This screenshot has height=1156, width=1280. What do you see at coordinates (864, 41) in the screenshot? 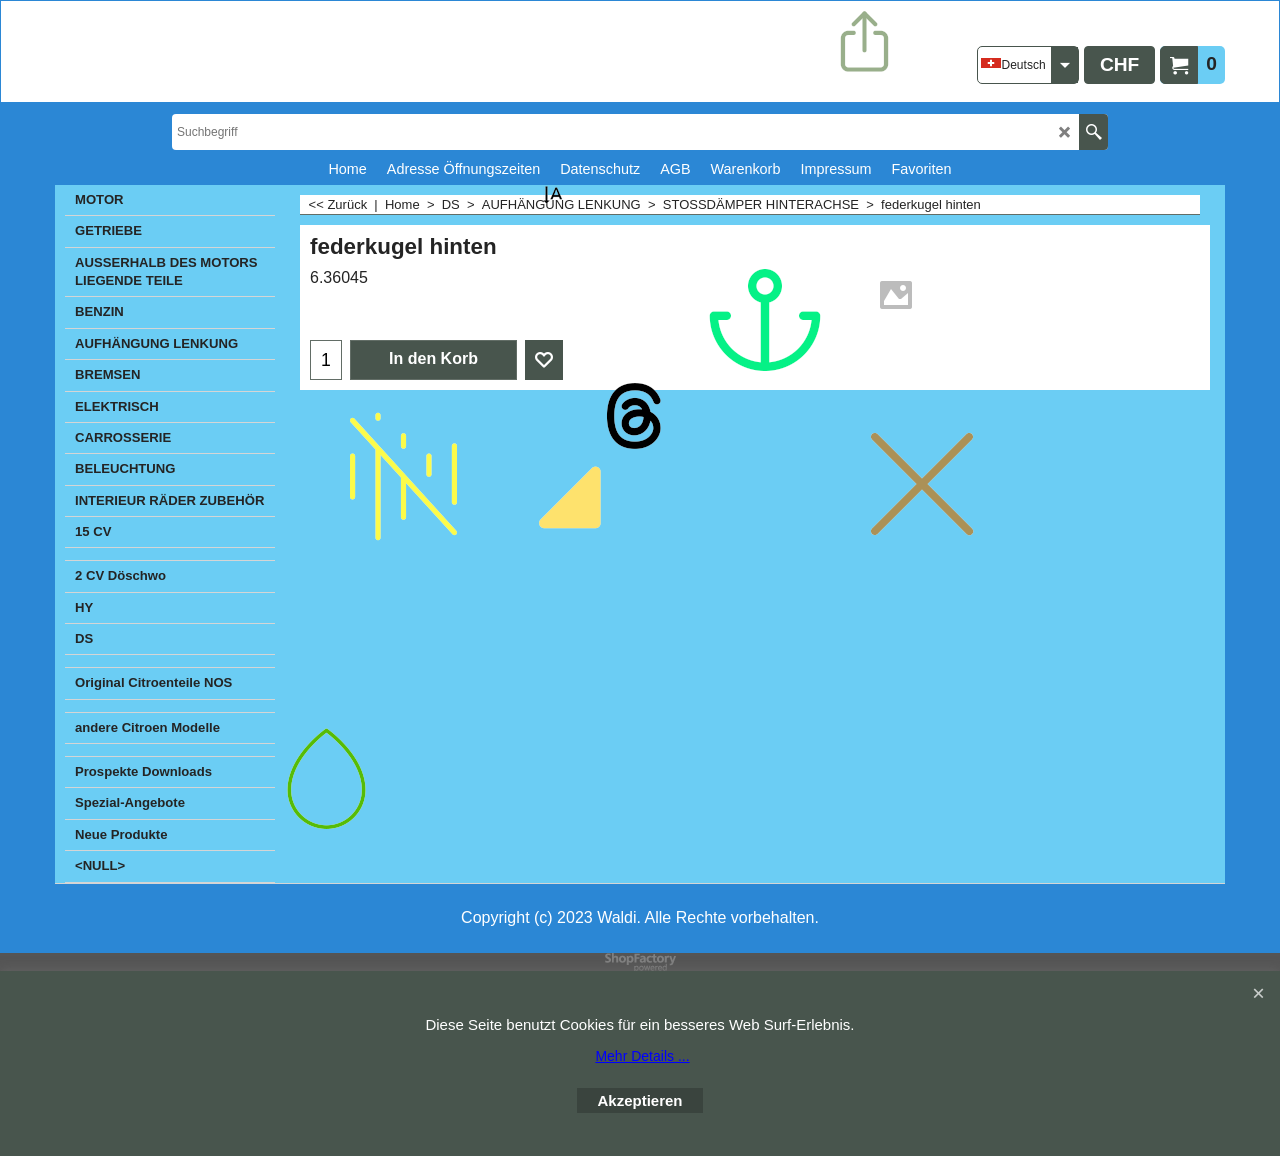
I see `share this content with others` at bounding box center [864, 41].